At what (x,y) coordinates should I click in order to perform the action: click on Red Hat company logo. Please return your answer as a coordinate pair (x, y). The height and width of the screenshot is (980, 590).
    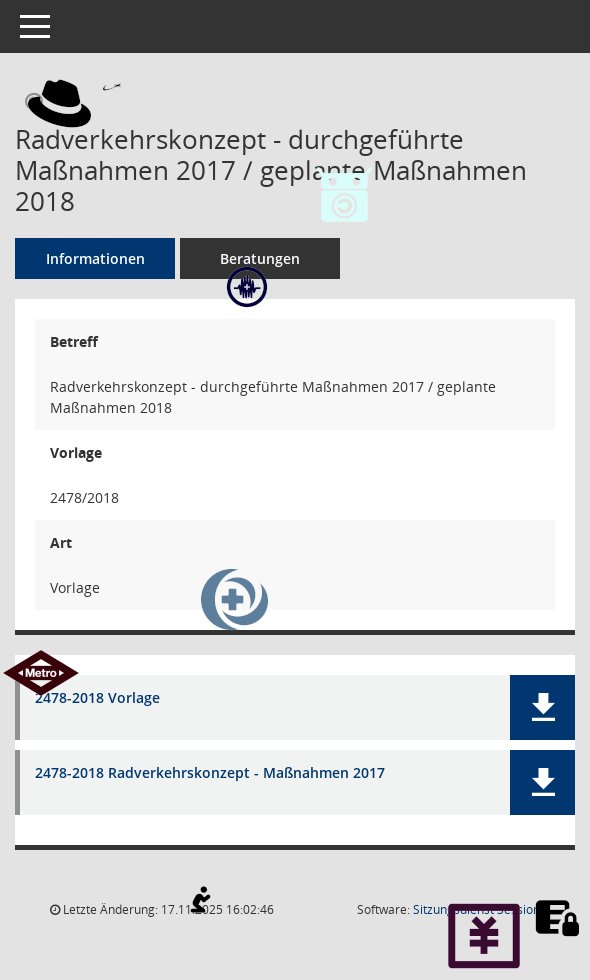
    Looking at the image, I should click on (59, 103).